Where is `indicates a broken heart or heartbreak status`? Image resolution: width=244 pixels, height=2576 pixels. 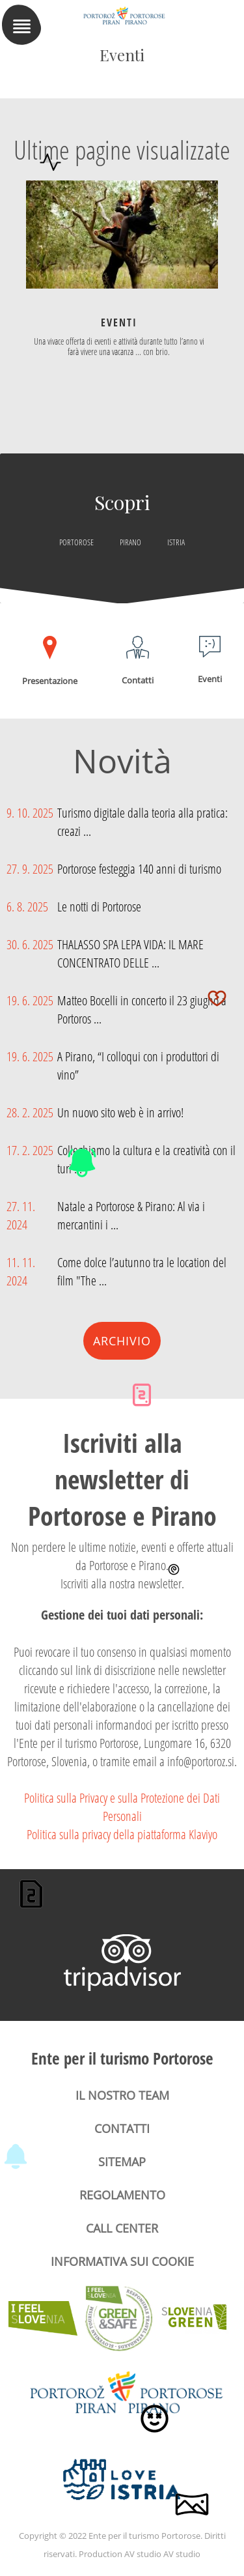
indicates a broken heart or heartbreak status is located at coordinates (217, 997).